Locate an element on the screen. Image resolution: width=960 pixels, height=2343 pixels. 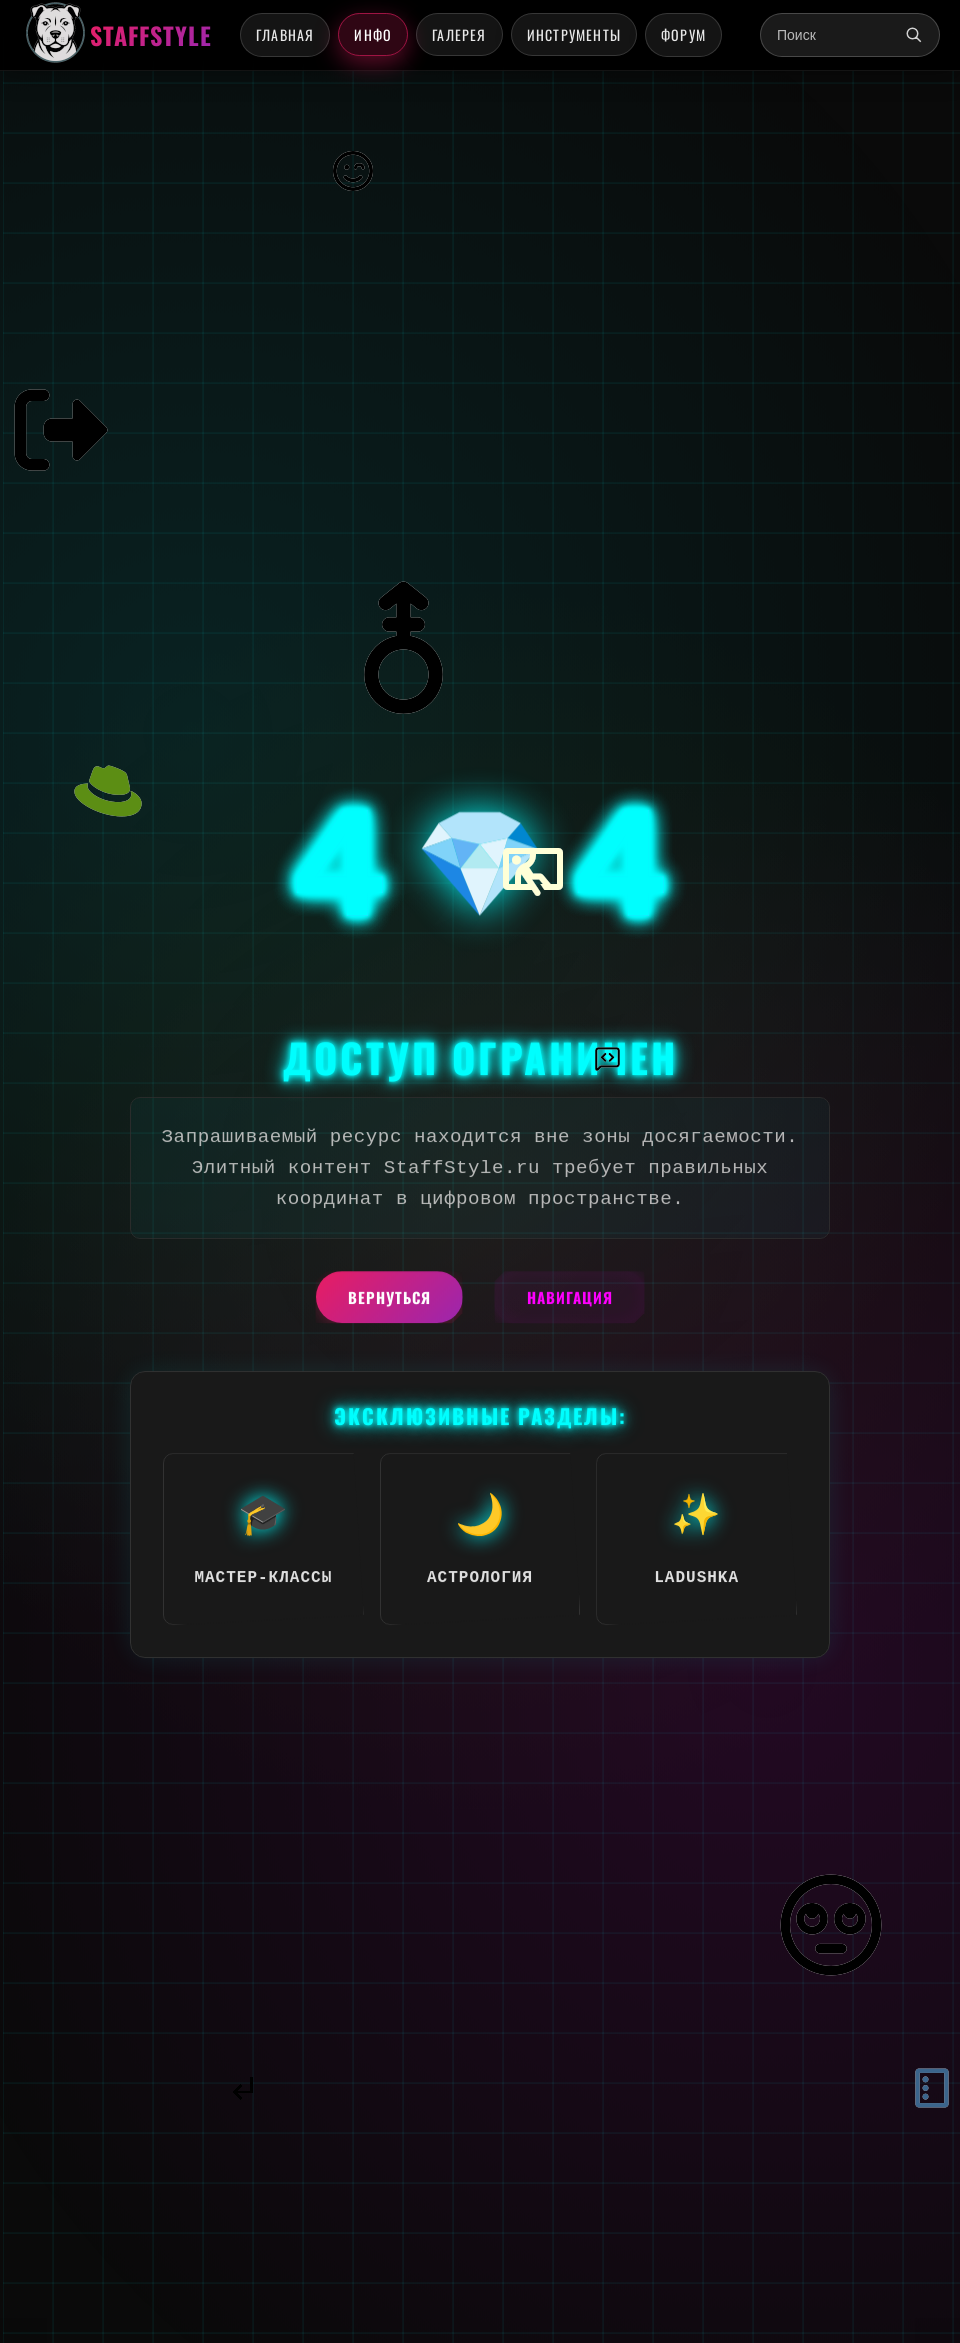
navigate to parent folder or directory is located at coordinates (242, 2088).